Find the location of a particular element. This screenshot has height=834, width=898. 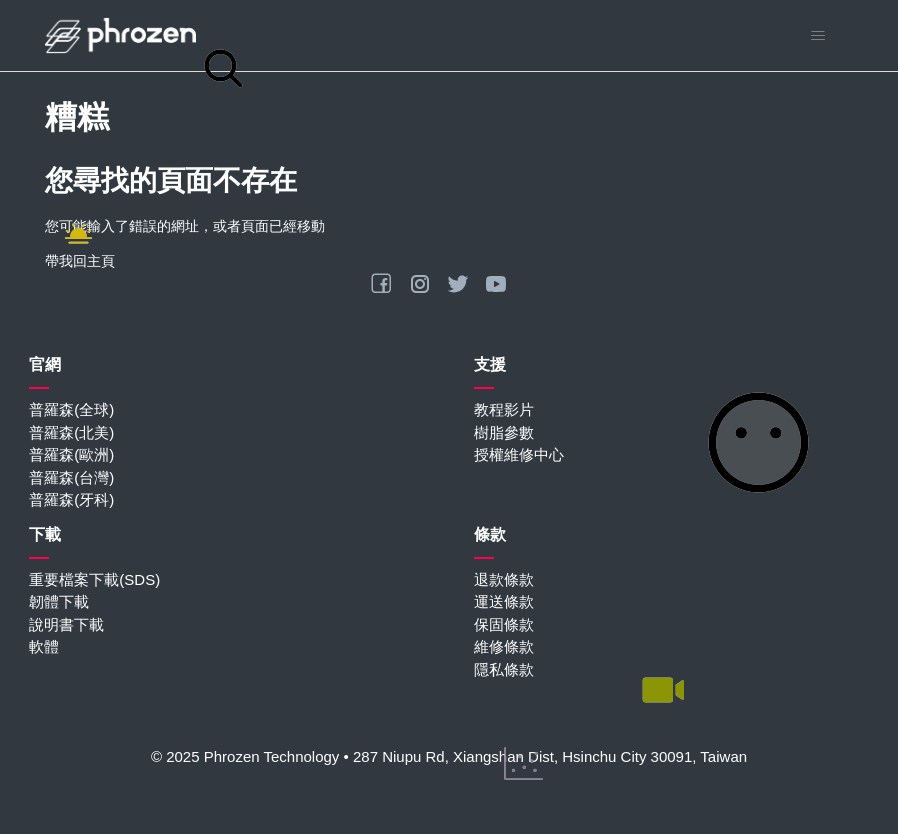

neutral feedback or reaction option is located at coordinates (758, 442).